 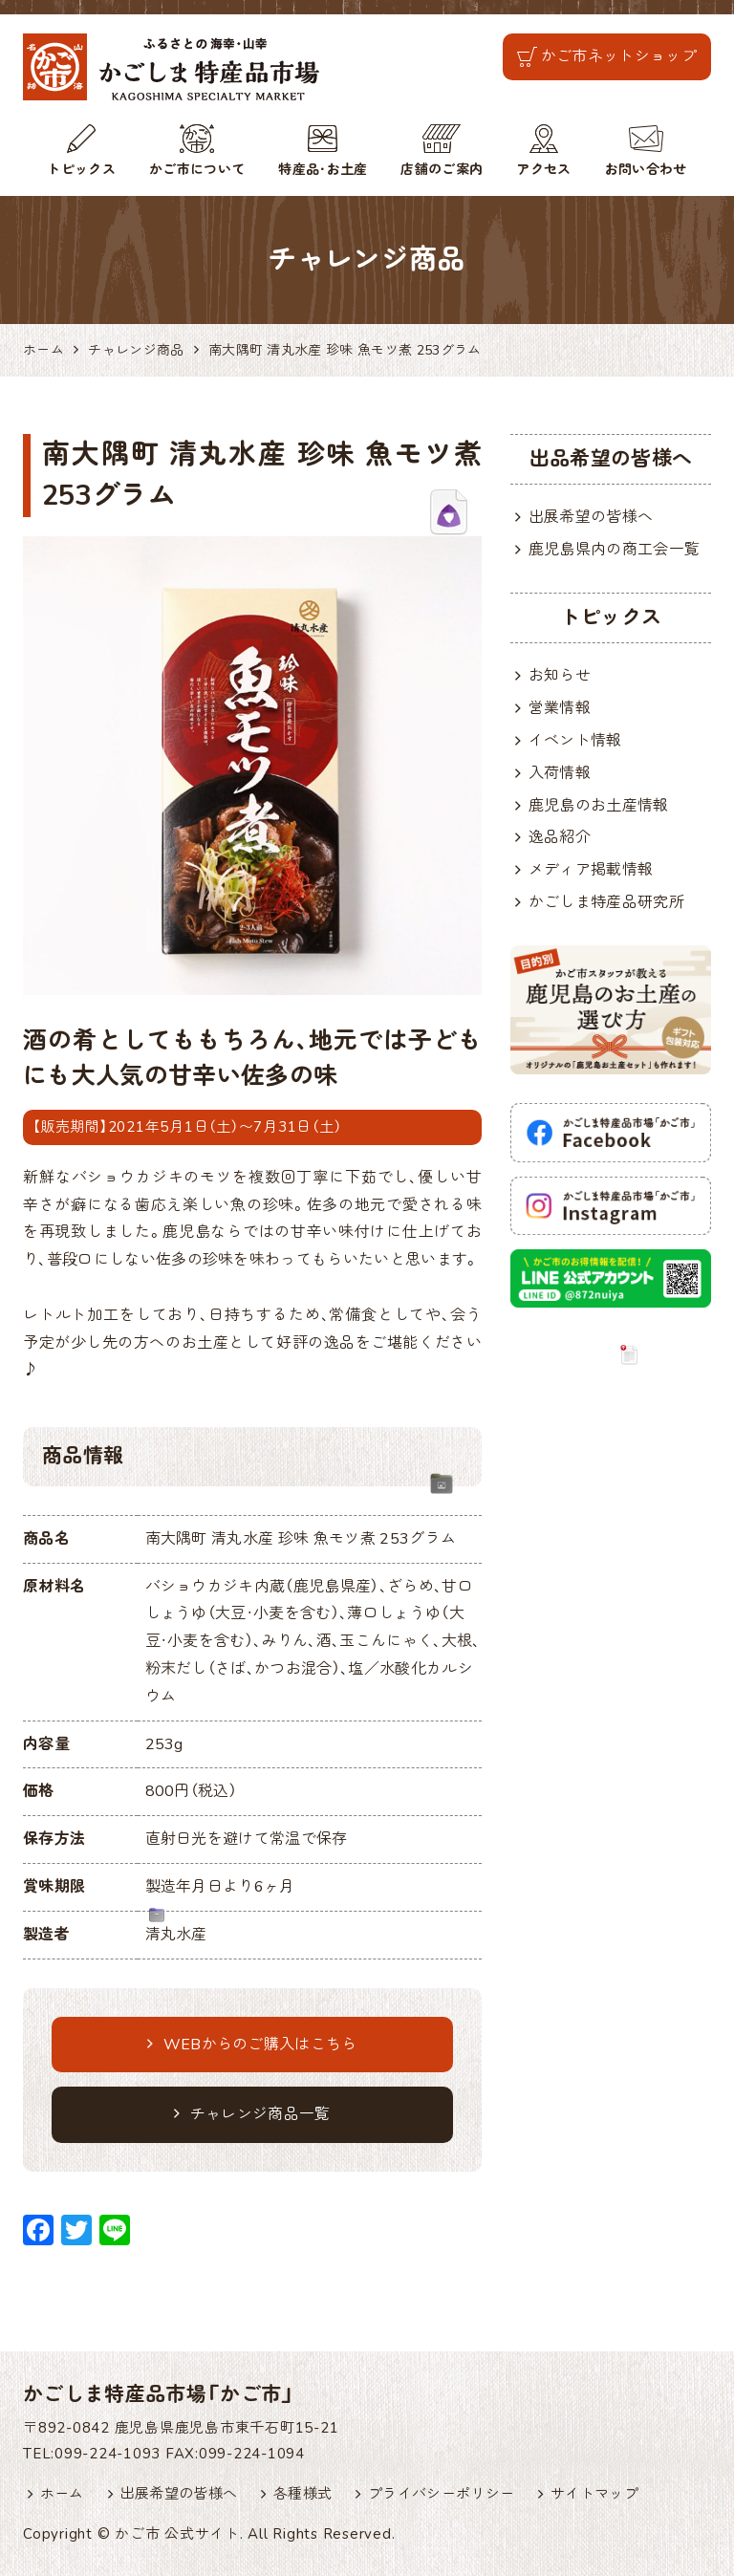 I want to click on open your pictures folder, so click(x=442, y=1483).